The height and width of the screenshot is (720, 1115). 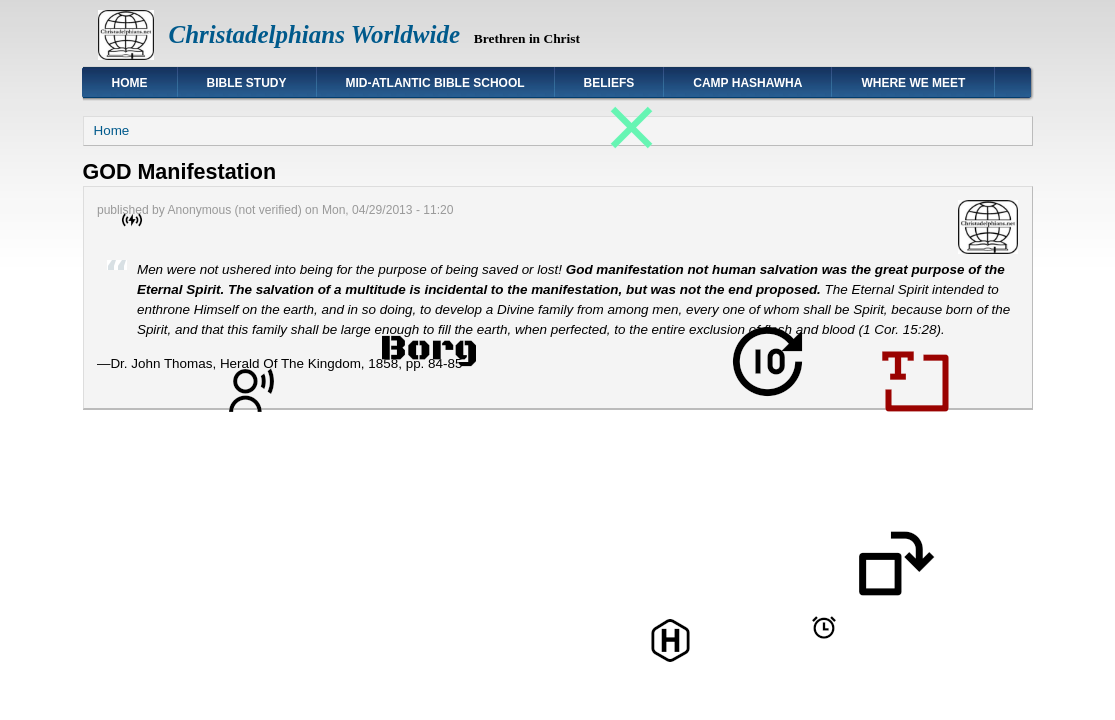 I want to click on activate voice input or speech recognition, so click(x=251, y=391).